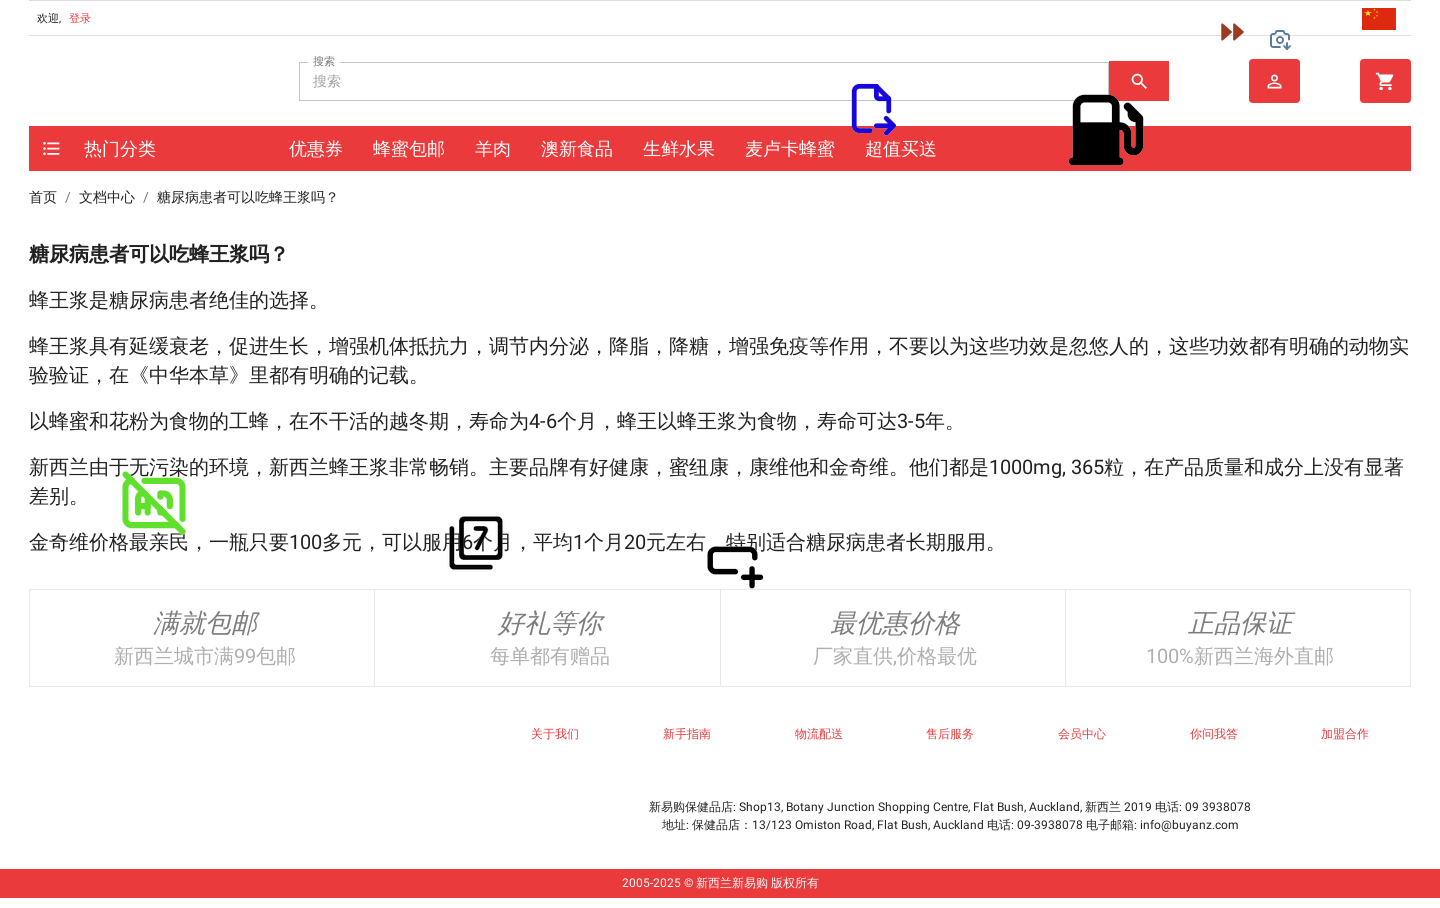 This screenshot has width=1440, height=908. What do you see at coordinates (154, 503) in the screenshot?
I see `ad-free mode enabled` at bounding box center [154, 503].